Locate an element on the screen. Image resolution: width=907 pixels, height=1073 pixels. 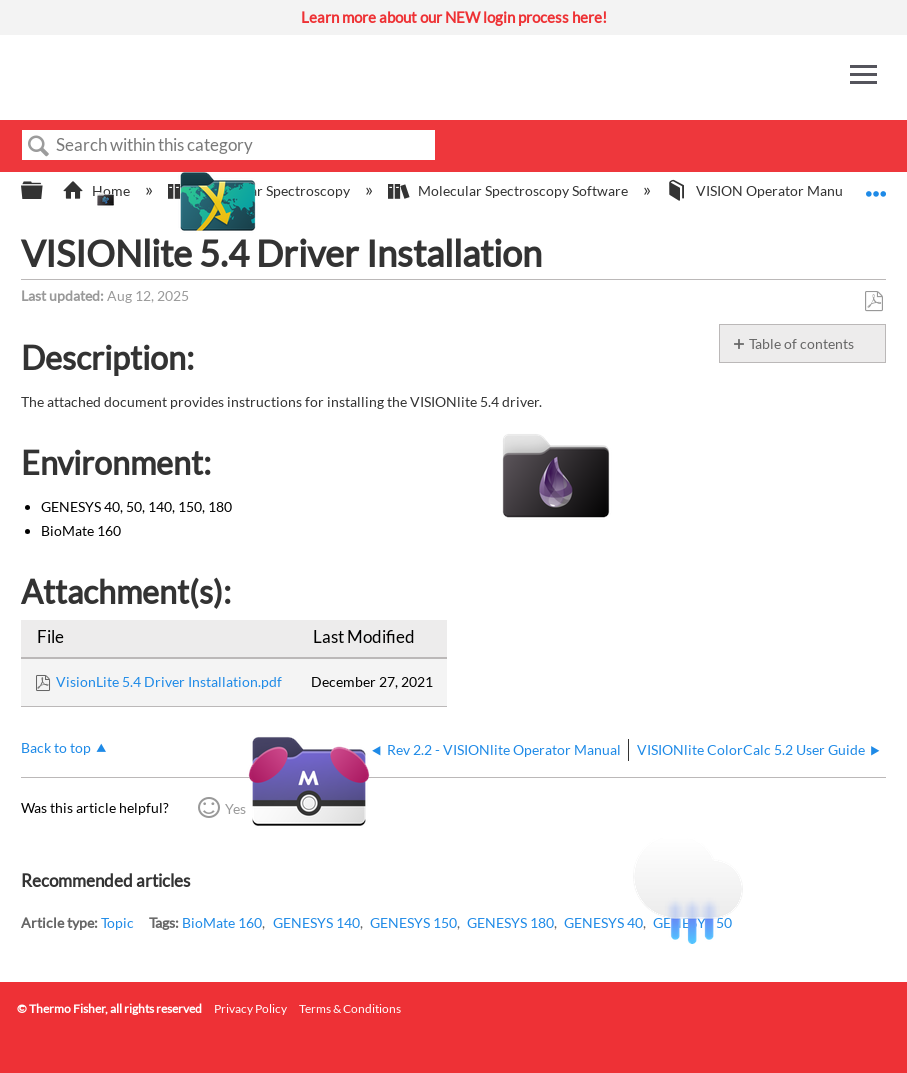
folder containing JDownloader downloads is located at coordinates (217, 203).